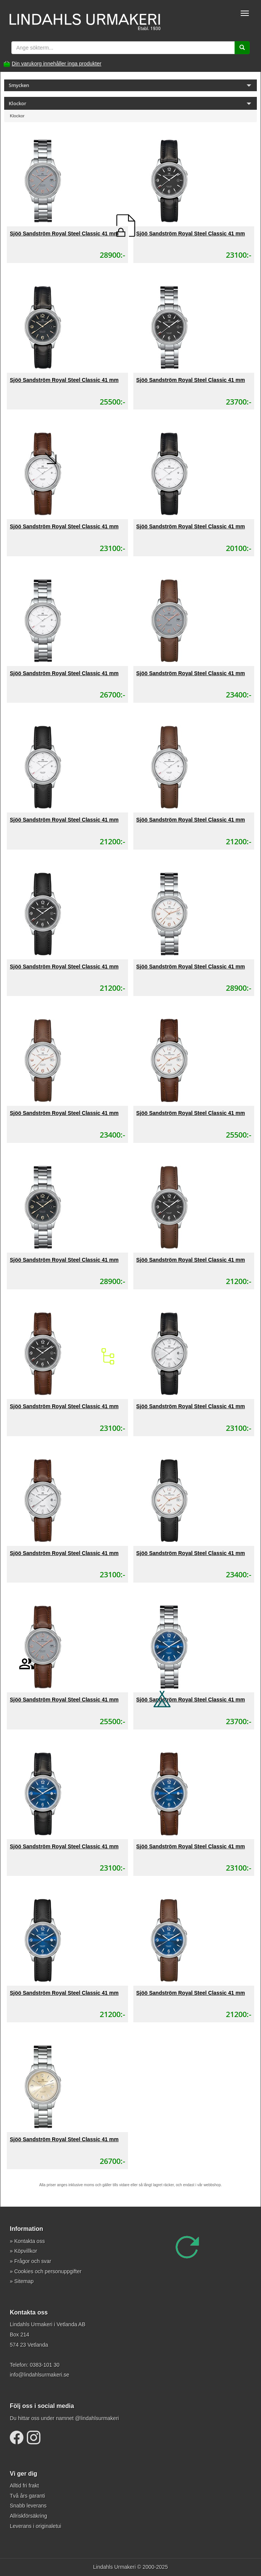 This screenshot has height=2576, width=261. I want to click on navigate to the next item diagonally, so click(51, 458).